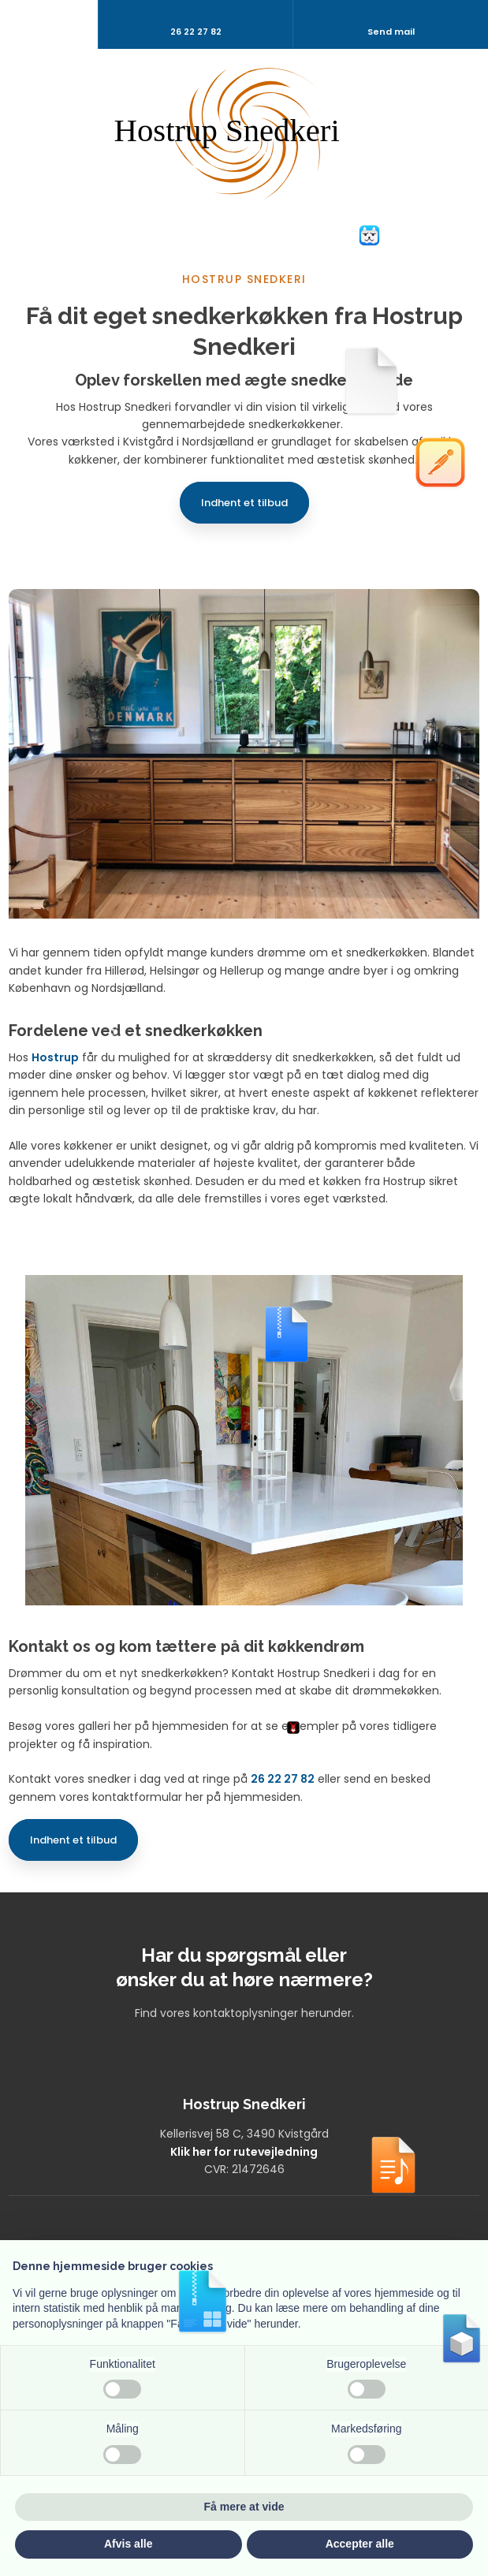 This screenshot has height=2576, width=488. What do you see at coordinates (113, 1031) in the screenshot?
I see `battery connected to uninterruptible power supply (UPS)` at bounding box center [113, 1031].